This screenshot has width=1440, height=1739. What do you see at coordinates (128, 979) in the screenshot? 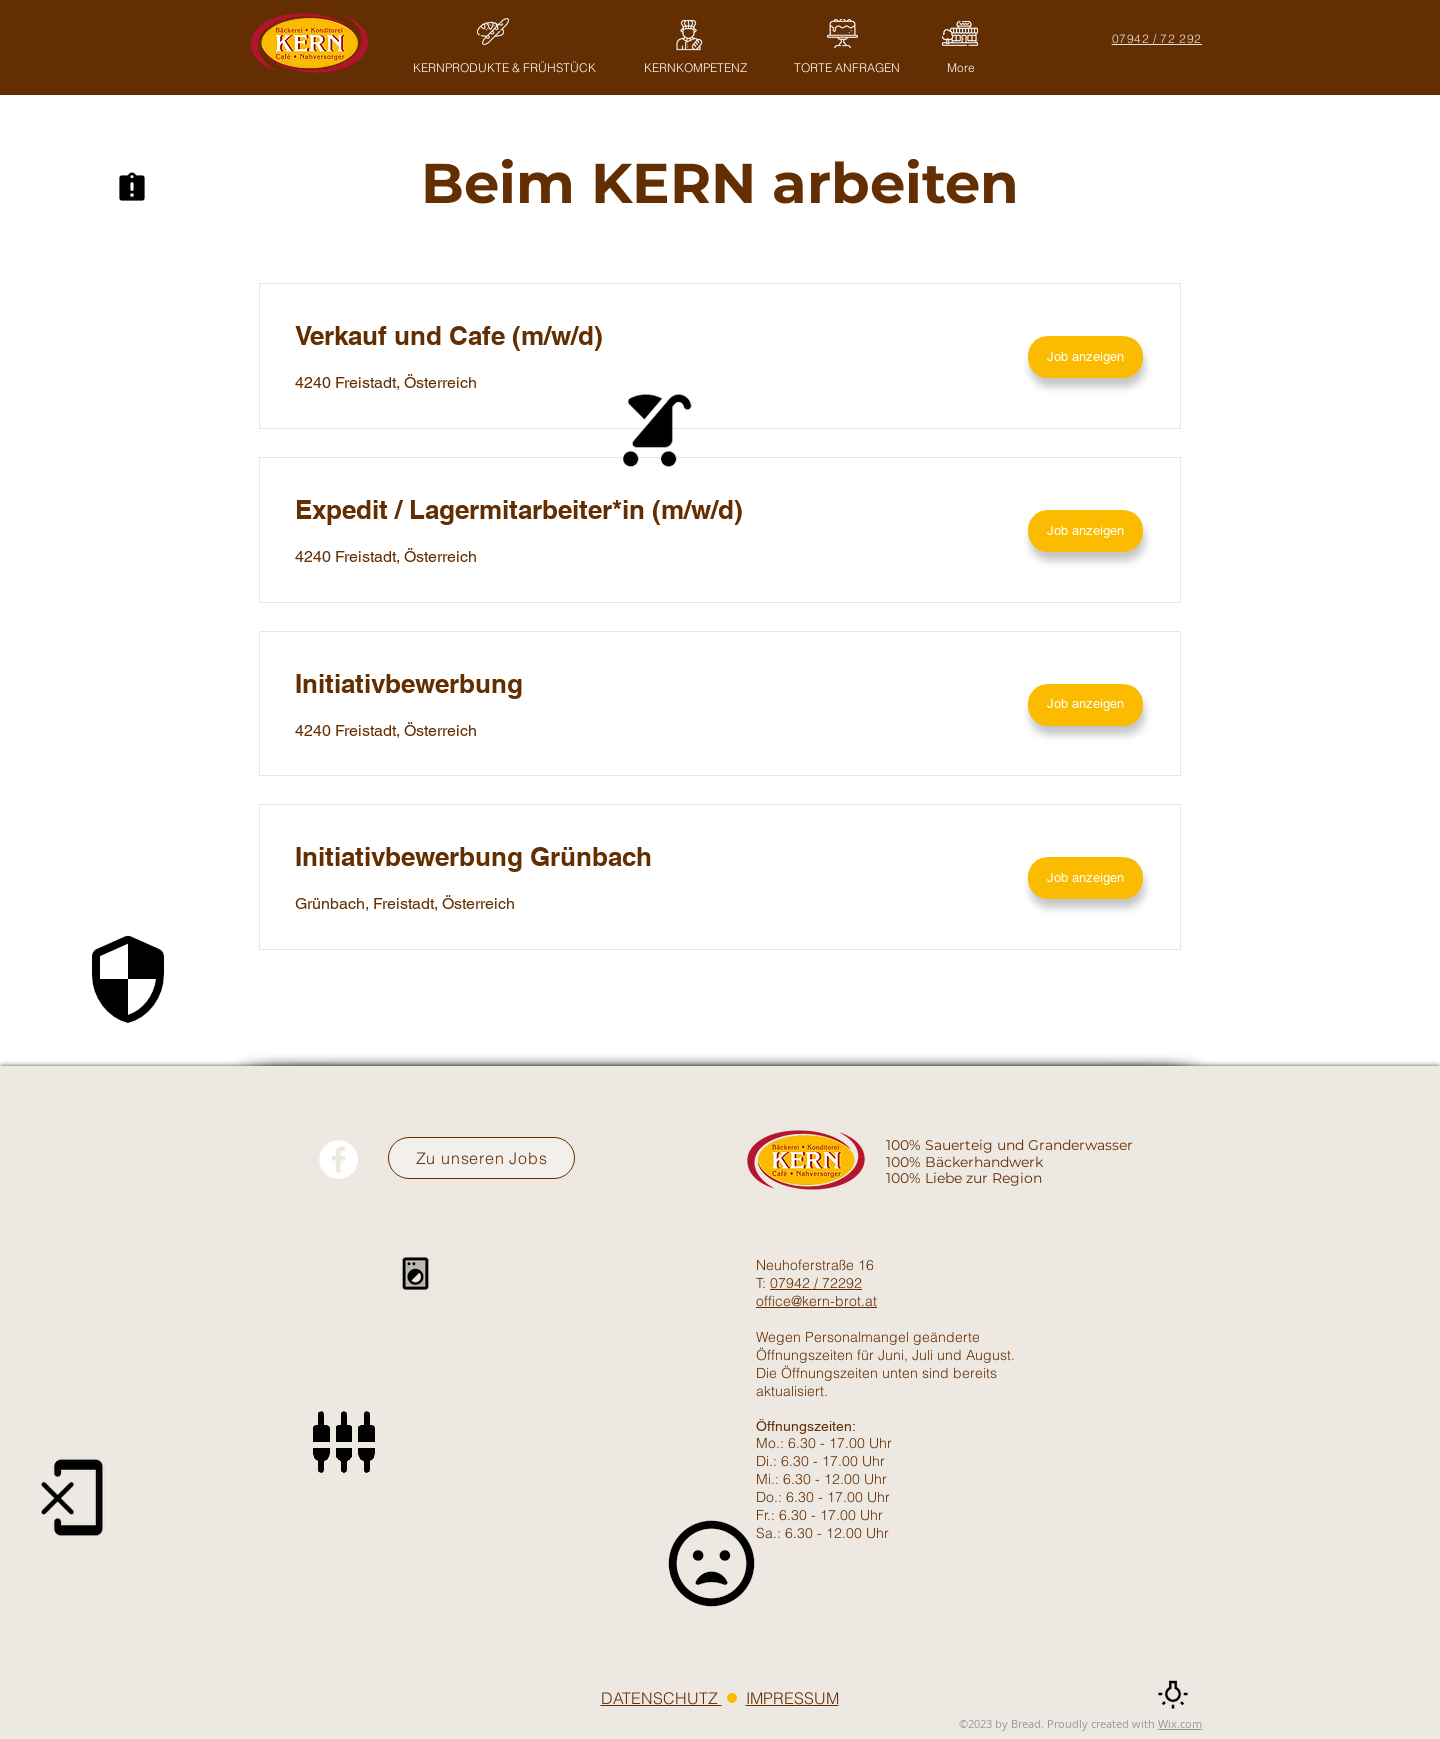
I see `access security settings` at bounding box center [128, 979].